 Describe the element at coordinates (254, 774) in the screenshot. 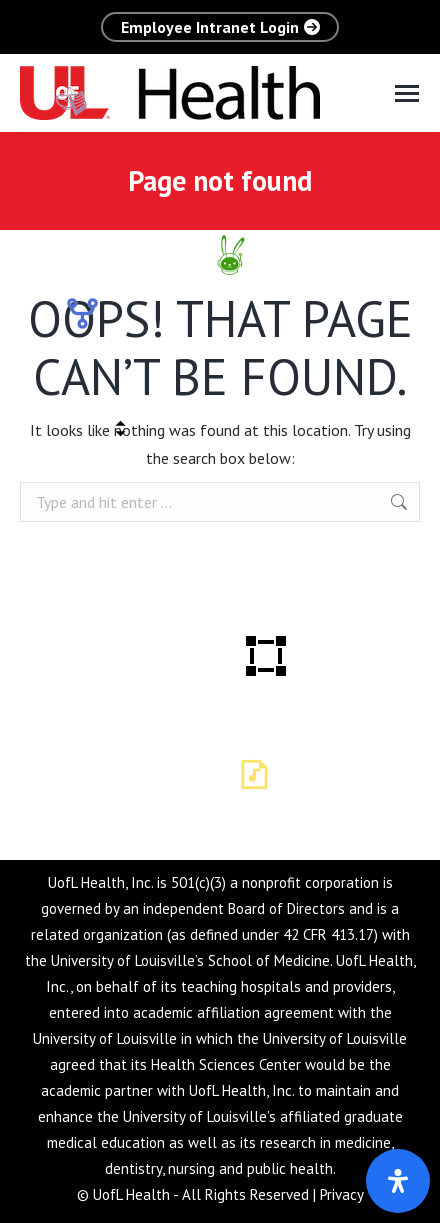

I see `open an audio or music file` at that location.